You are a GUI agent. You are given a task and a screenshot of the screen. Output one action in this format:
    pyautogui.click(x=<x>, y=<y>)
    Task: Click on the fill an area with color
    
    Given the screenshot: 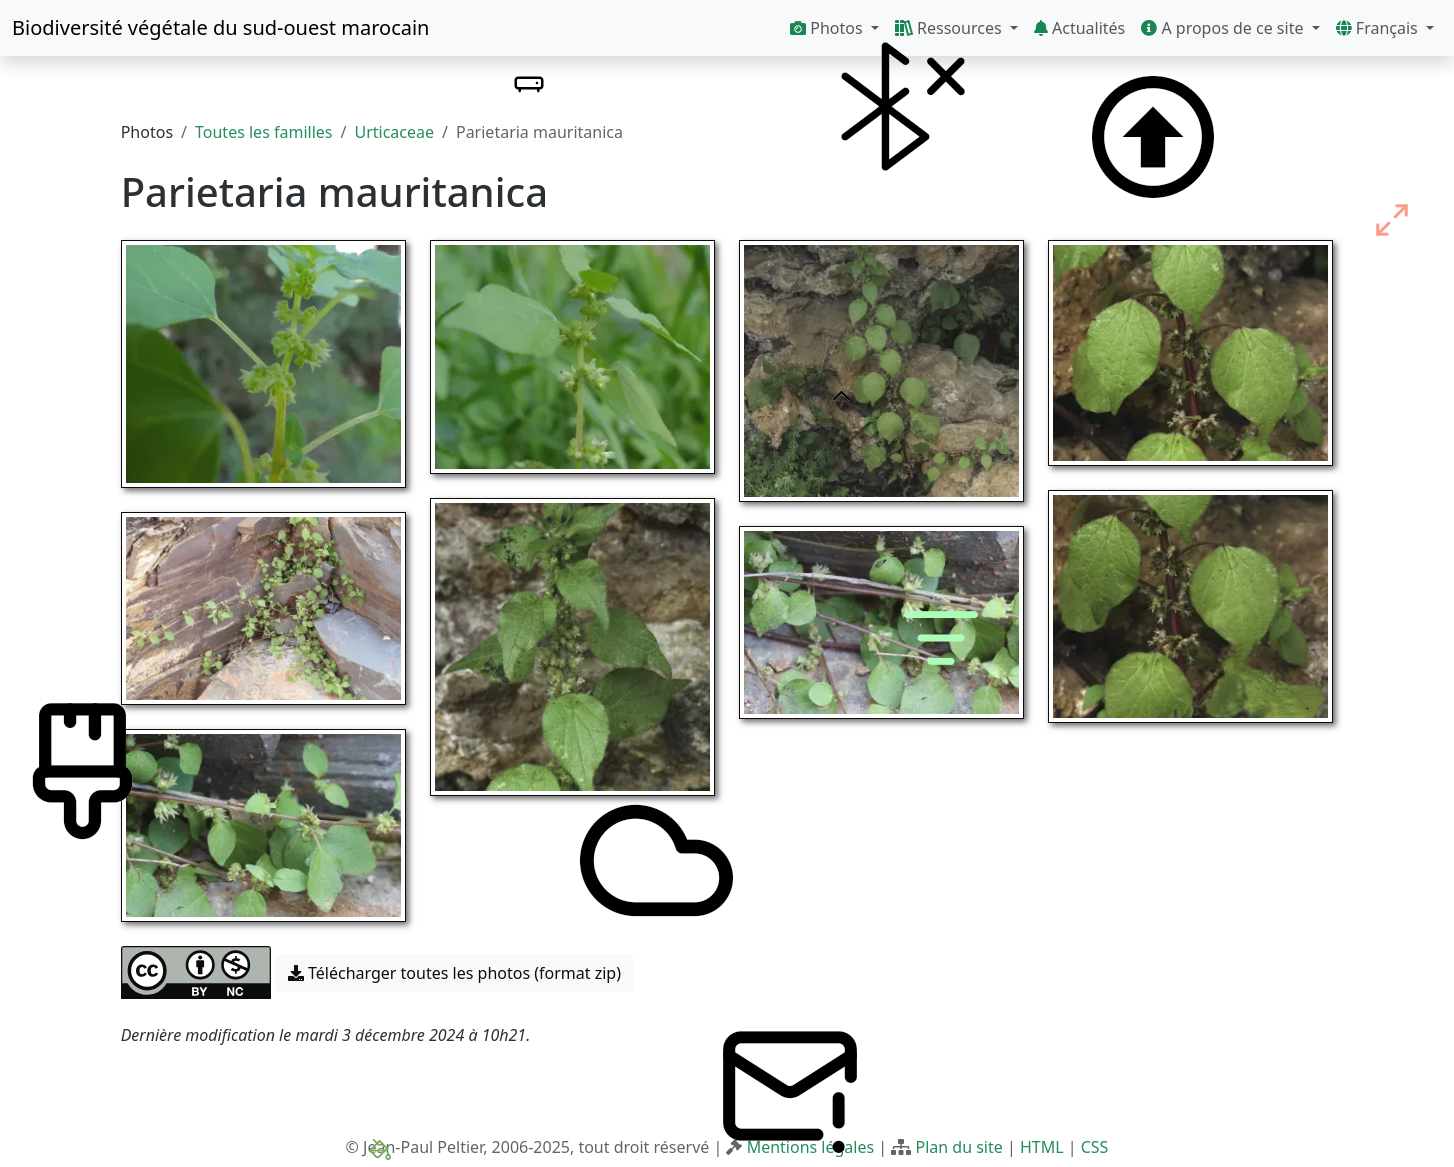 What is the action you would take?
    pyautogui.click(x=380, y=1149)
    